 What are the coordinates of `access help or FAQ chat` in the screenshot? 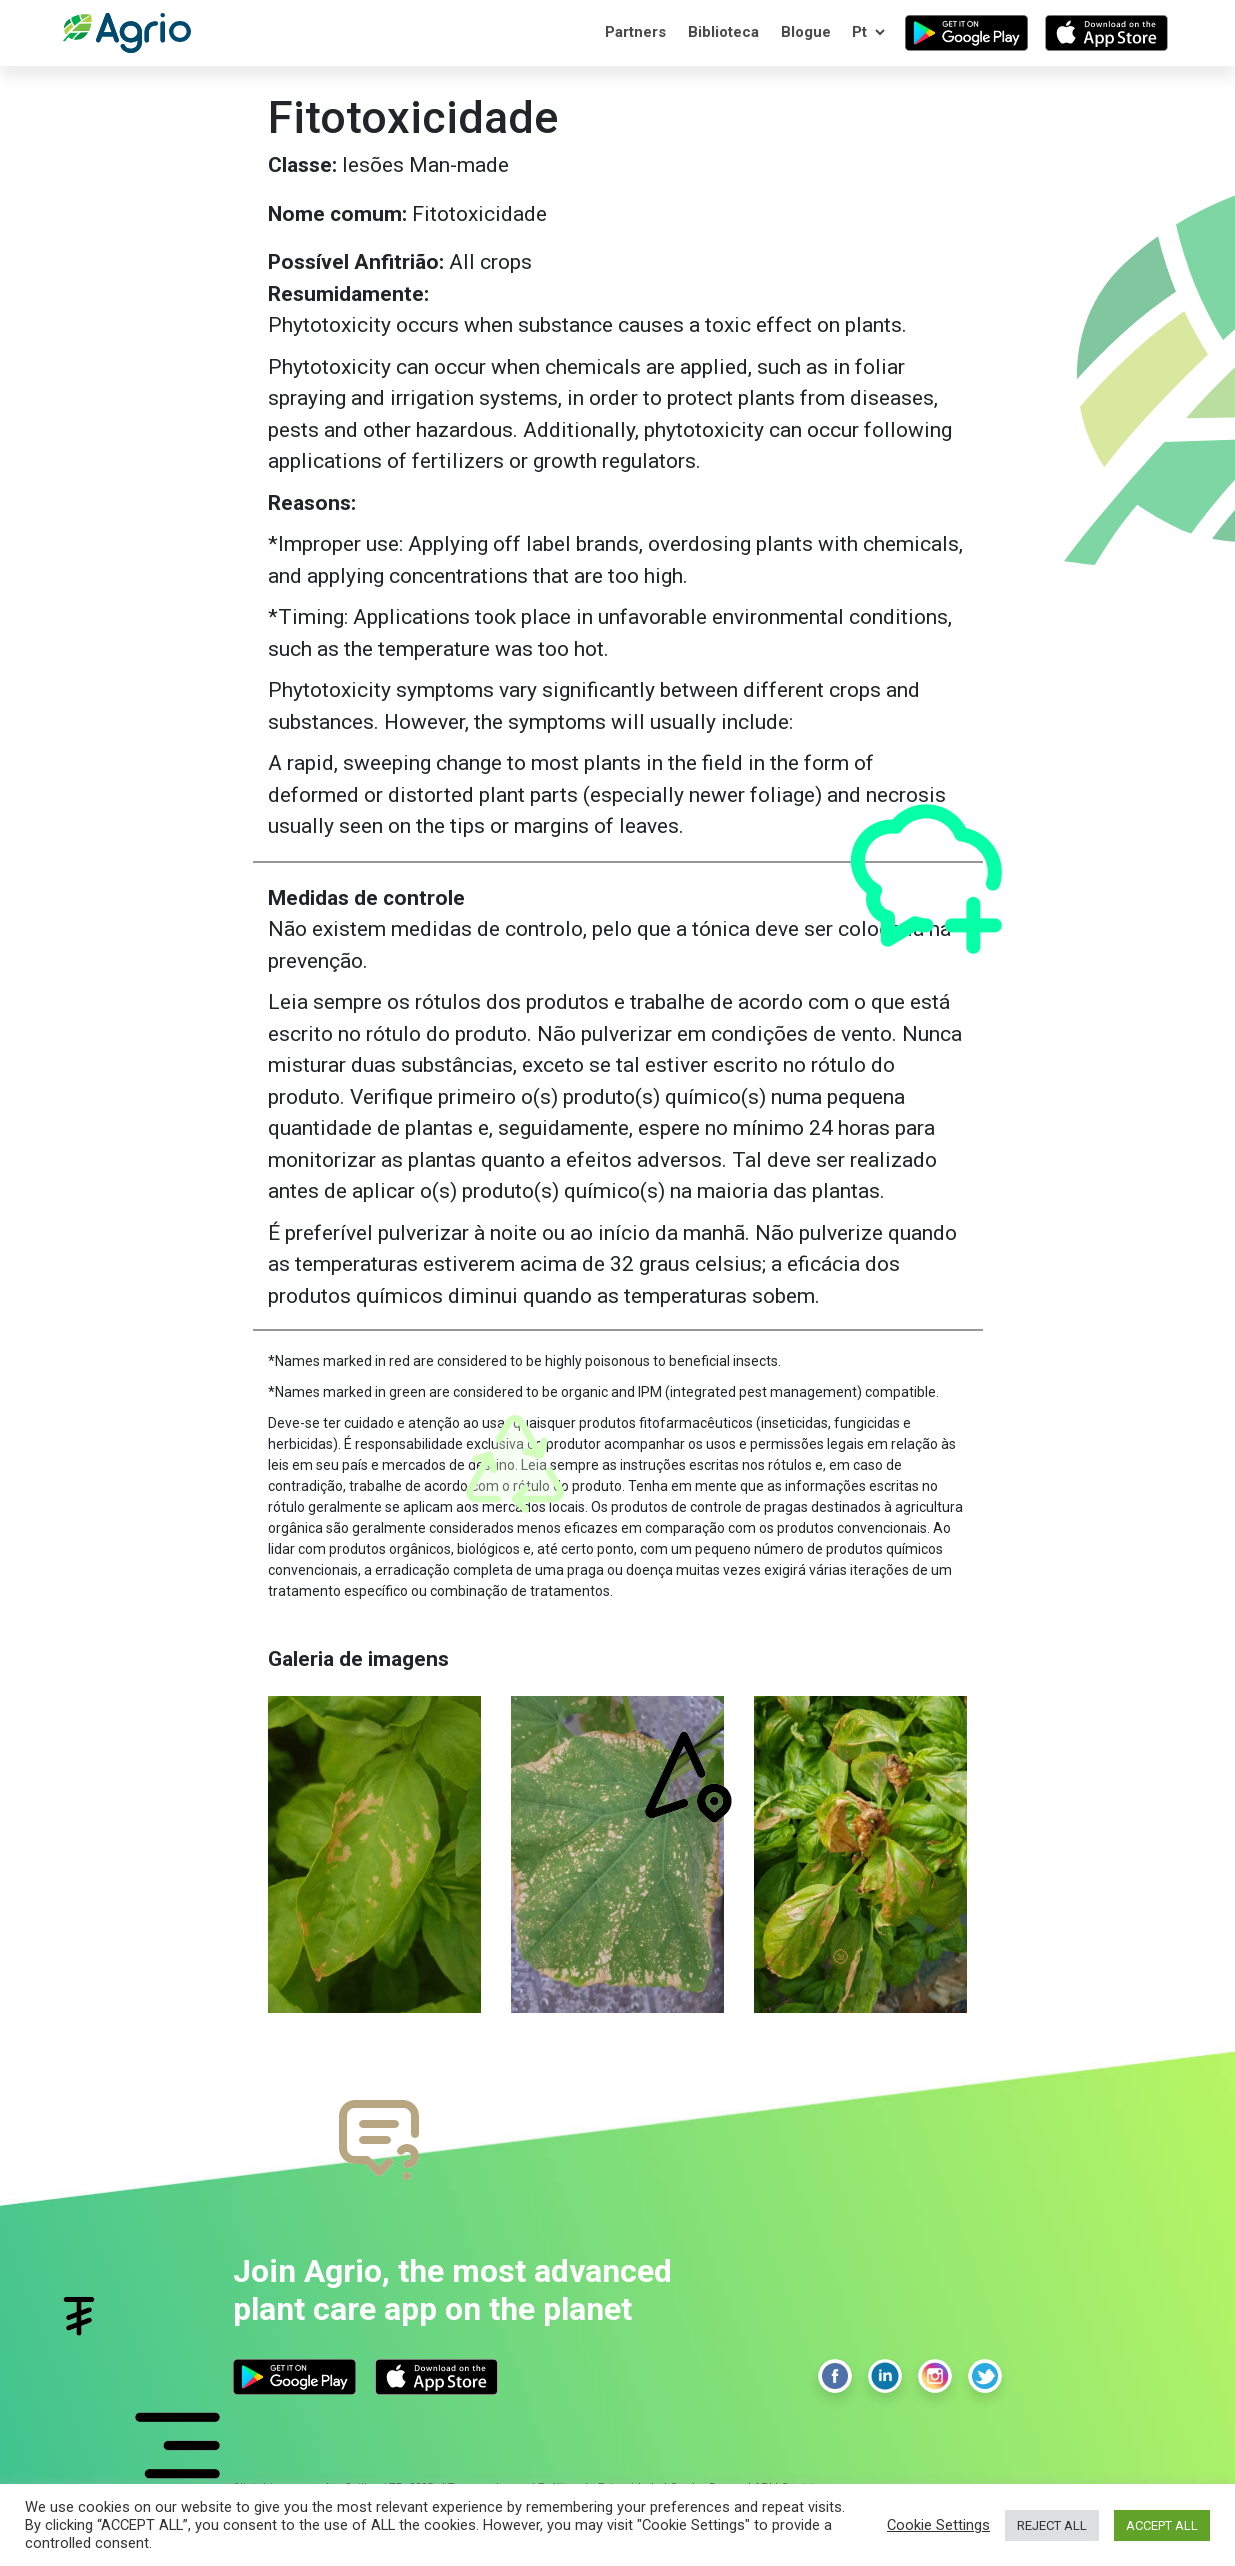 It's located at (379, 2136).